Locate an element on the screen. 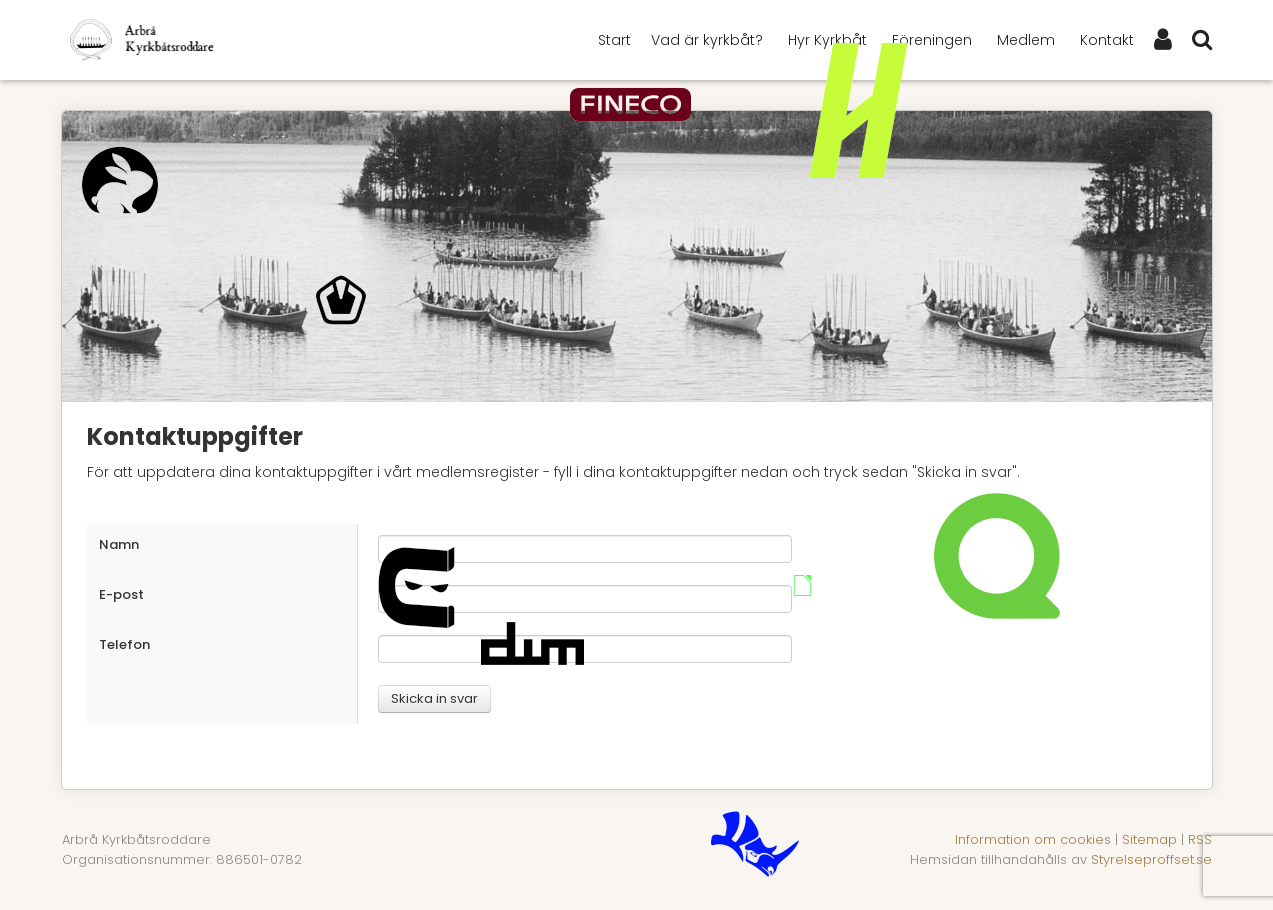 The height and width of the screenshot is (910, 1273). coding ninjas brand logo is located at coordinates (416, 587).